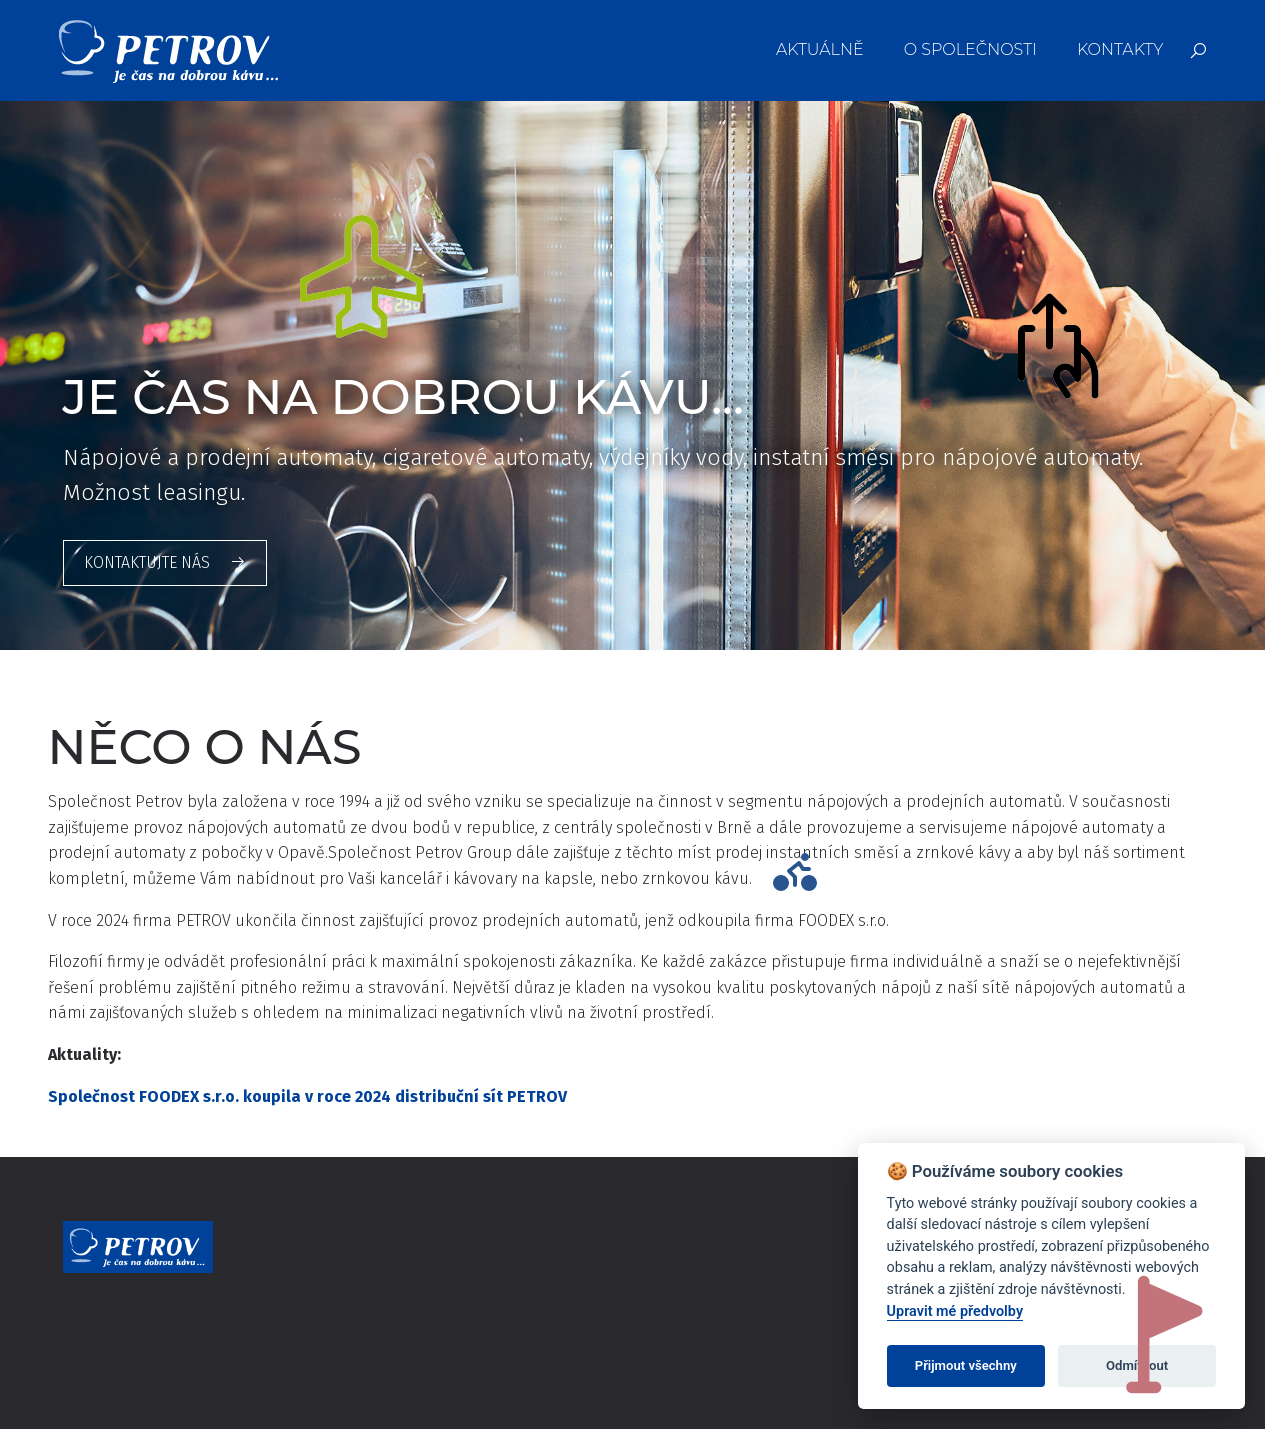  Describe the element at coordinates (361, 276) in the screenshot. I see `enable airplane mode` at that location.